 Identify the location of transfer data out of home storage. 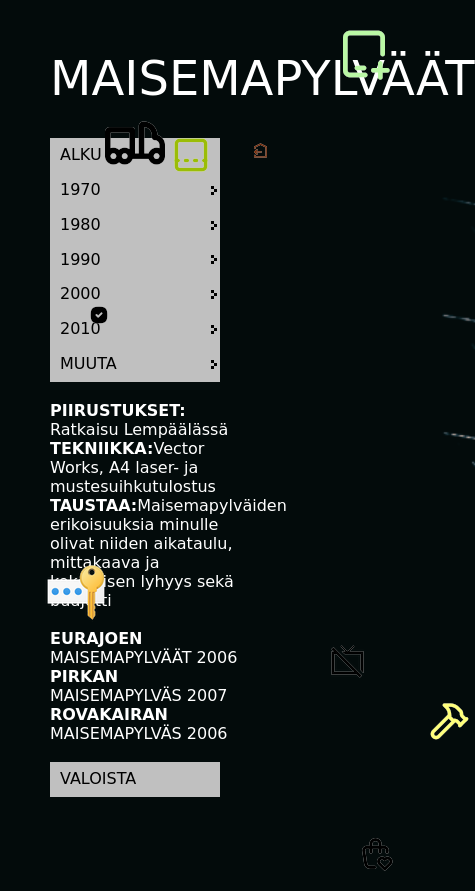
(260, 150).